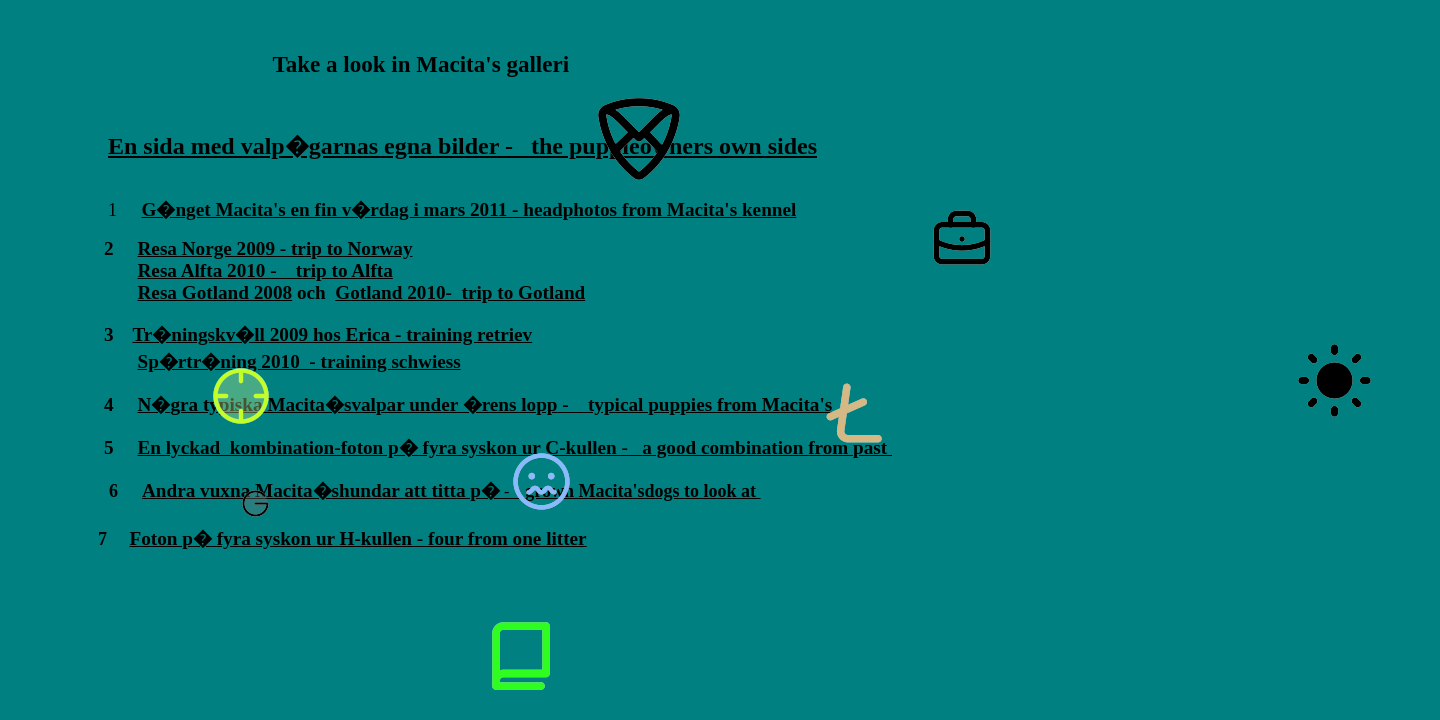 The height and width of the screenshot is (720, 1440). I want to click on open your library or reading list, so click(521, 656).